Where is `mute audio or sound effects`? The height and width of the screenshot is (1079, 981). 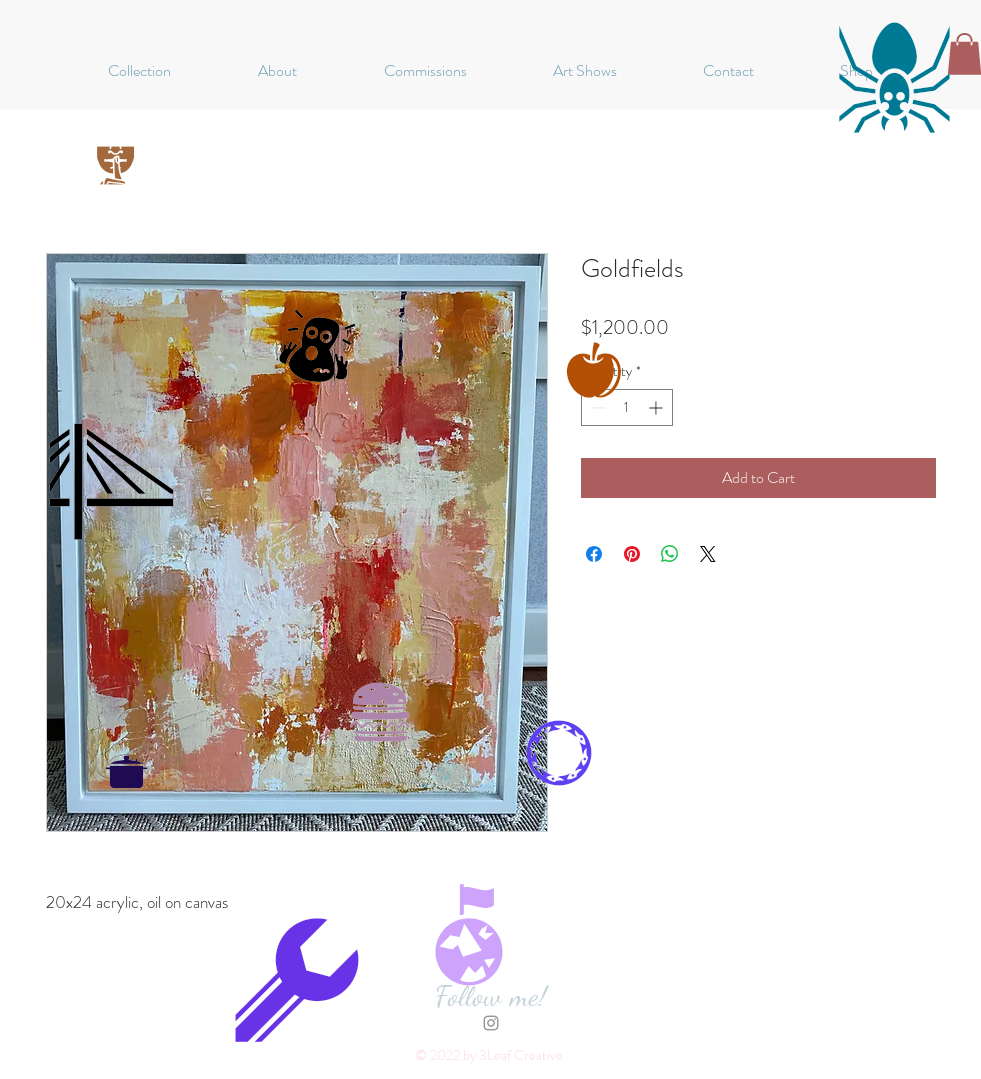
mute audio or sound effects is located at coordinates (115, 165).